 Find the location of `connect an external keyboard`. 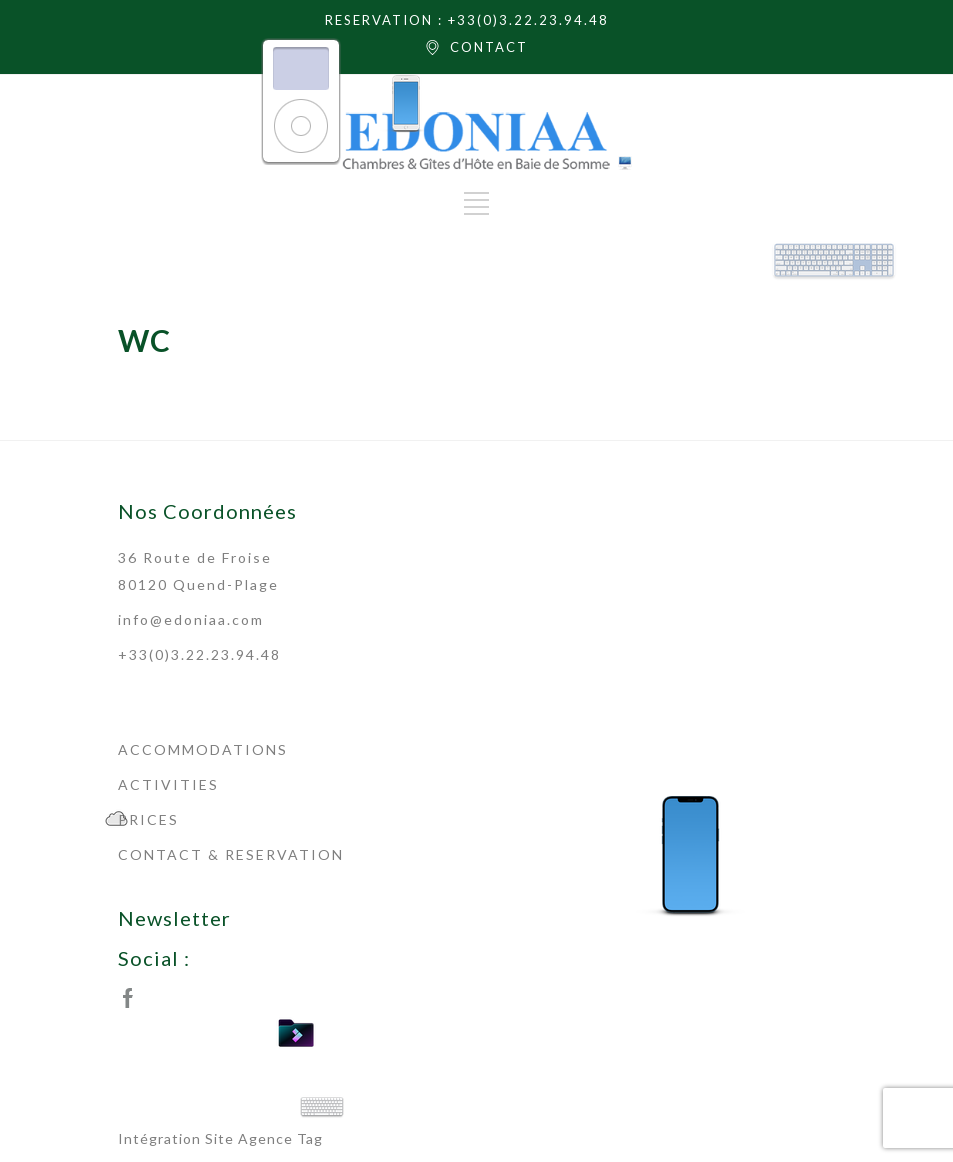

connect an external keyboard is located at coordinates (322, 1107).